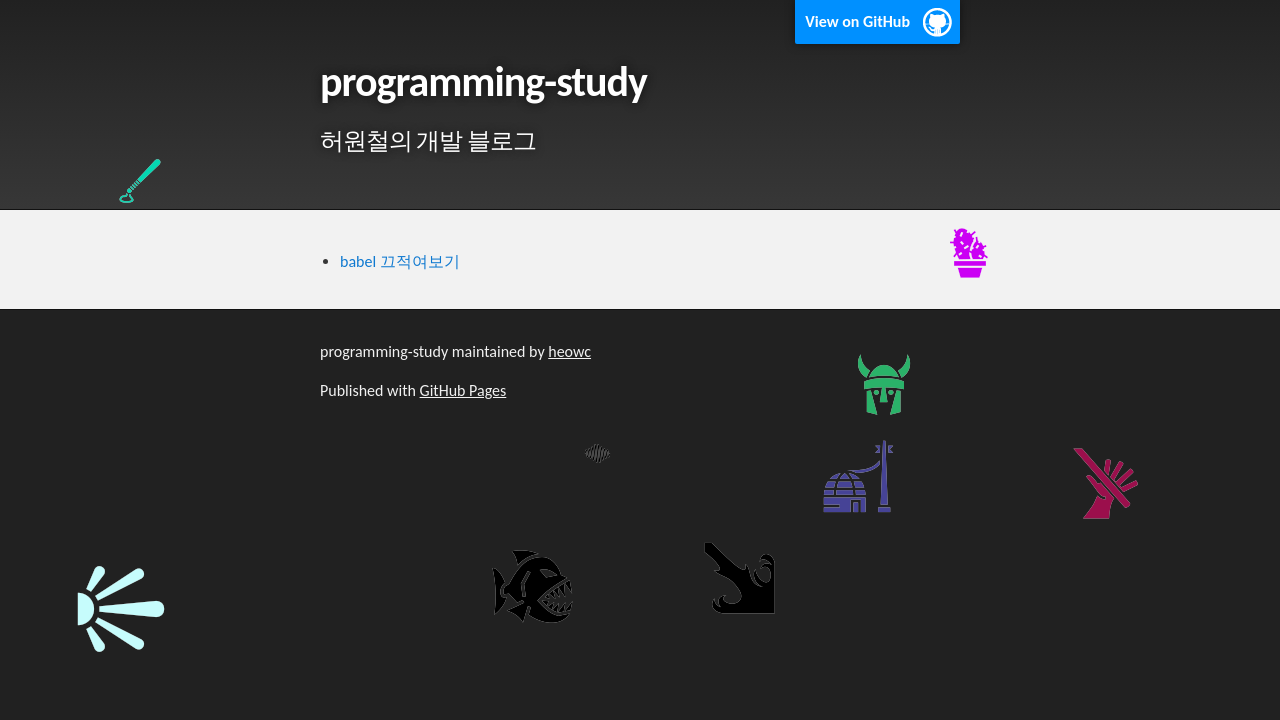 Image resolution: width=1280 pixels, height=720 pixels. I want to click on catch or grab an item, so click(1105, 483).